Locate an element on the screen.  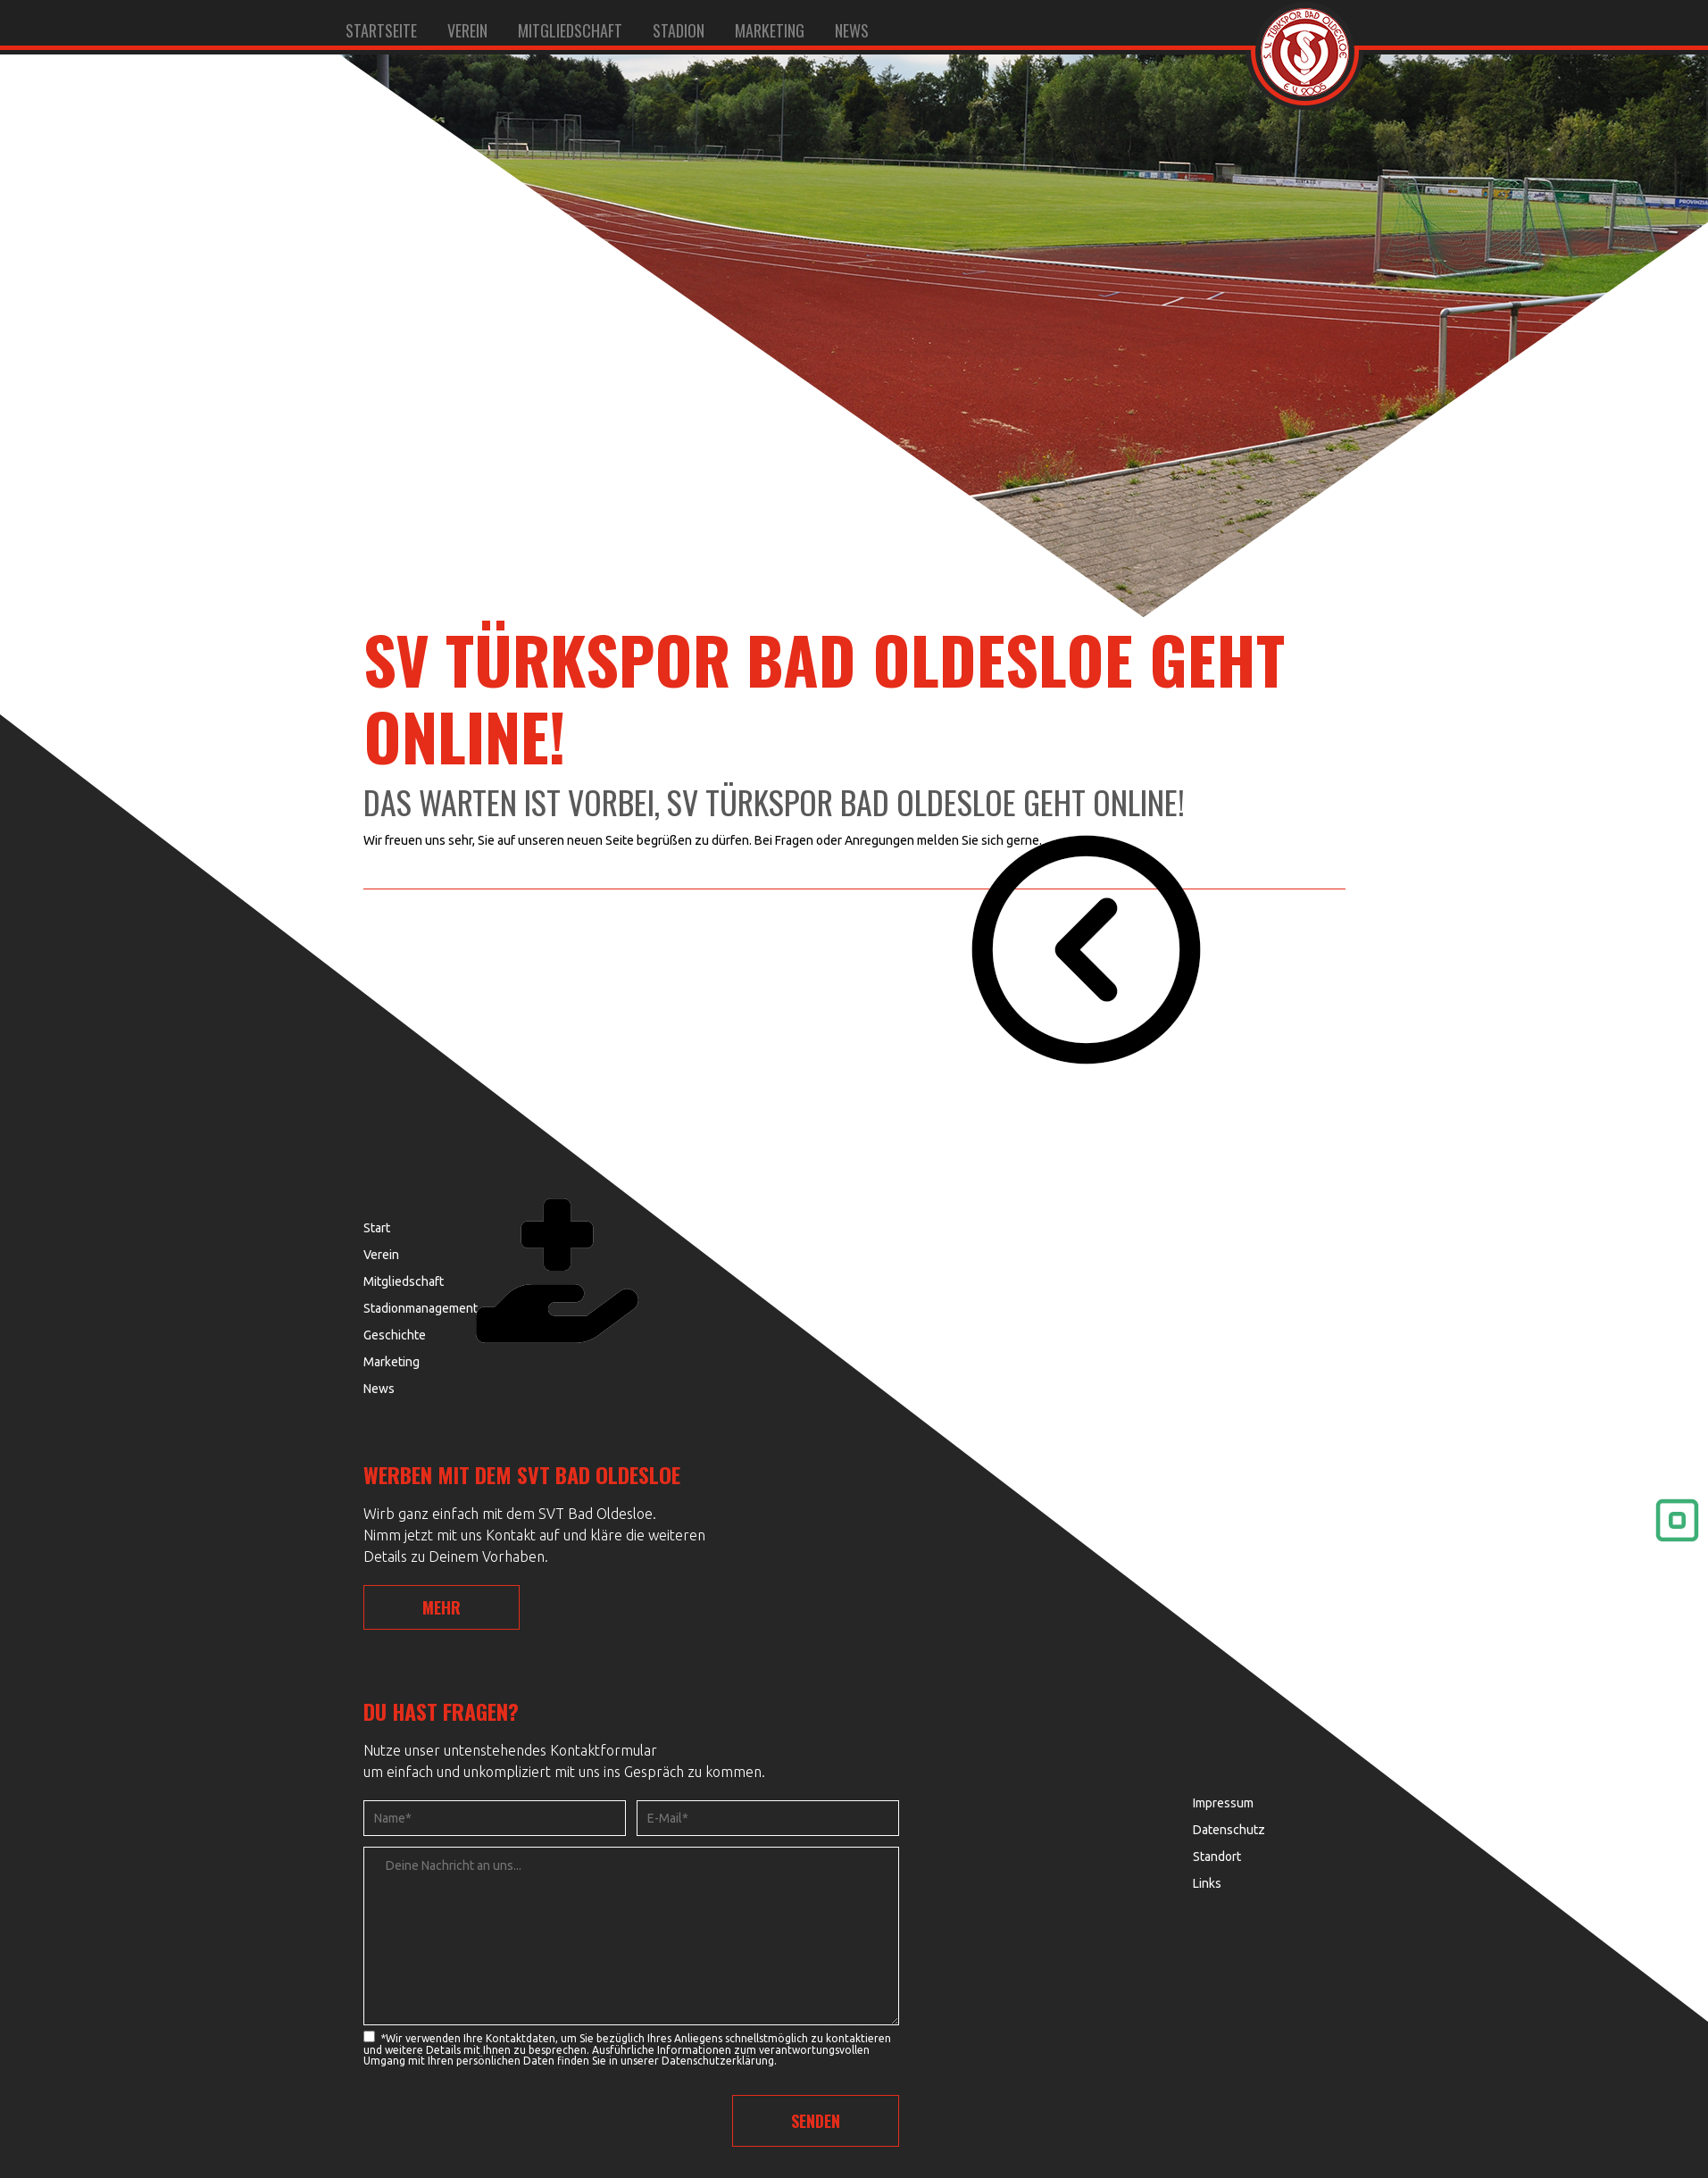
go back to the previous screen is located at coordinates (1086, 949).